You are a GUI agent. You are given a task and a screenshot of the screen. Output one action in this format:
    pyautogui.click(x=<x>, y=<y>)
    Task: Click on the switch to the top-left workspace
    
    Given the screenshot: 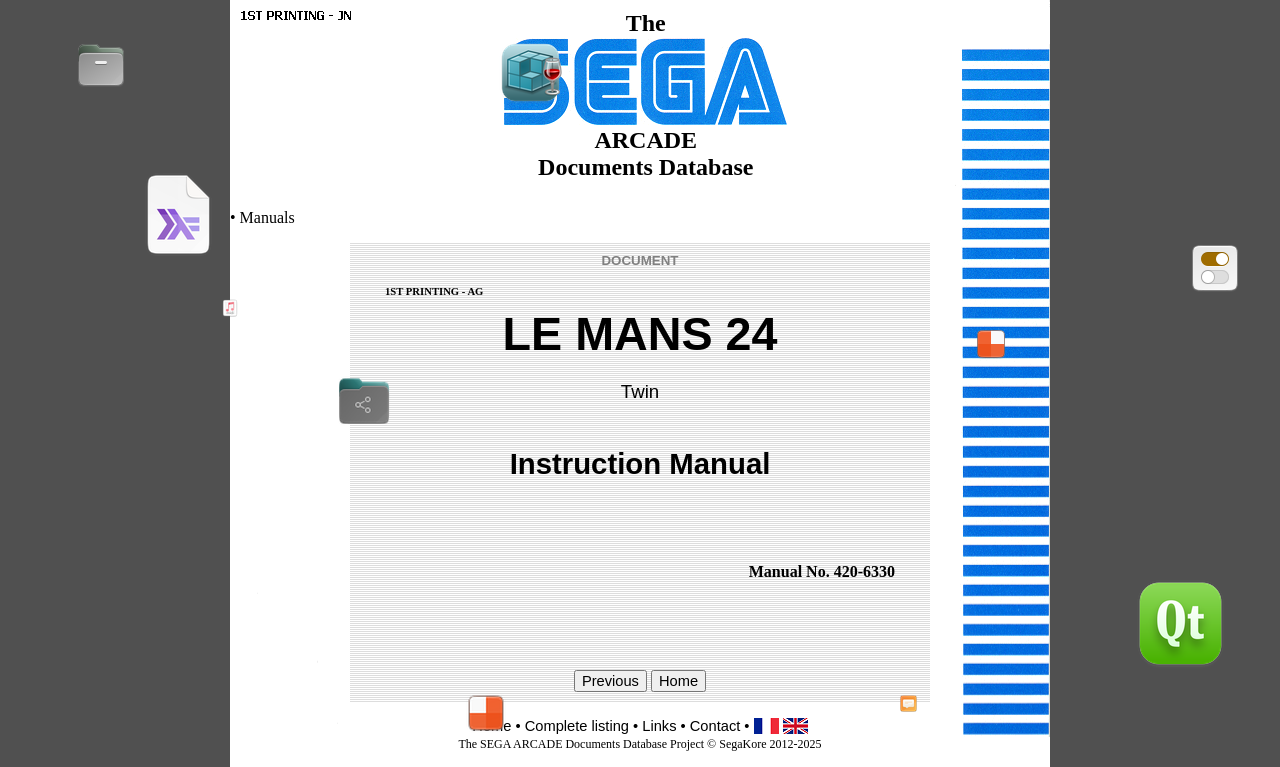 What is the action you would take?
    pyautogui.click(x=486, y=713)
    